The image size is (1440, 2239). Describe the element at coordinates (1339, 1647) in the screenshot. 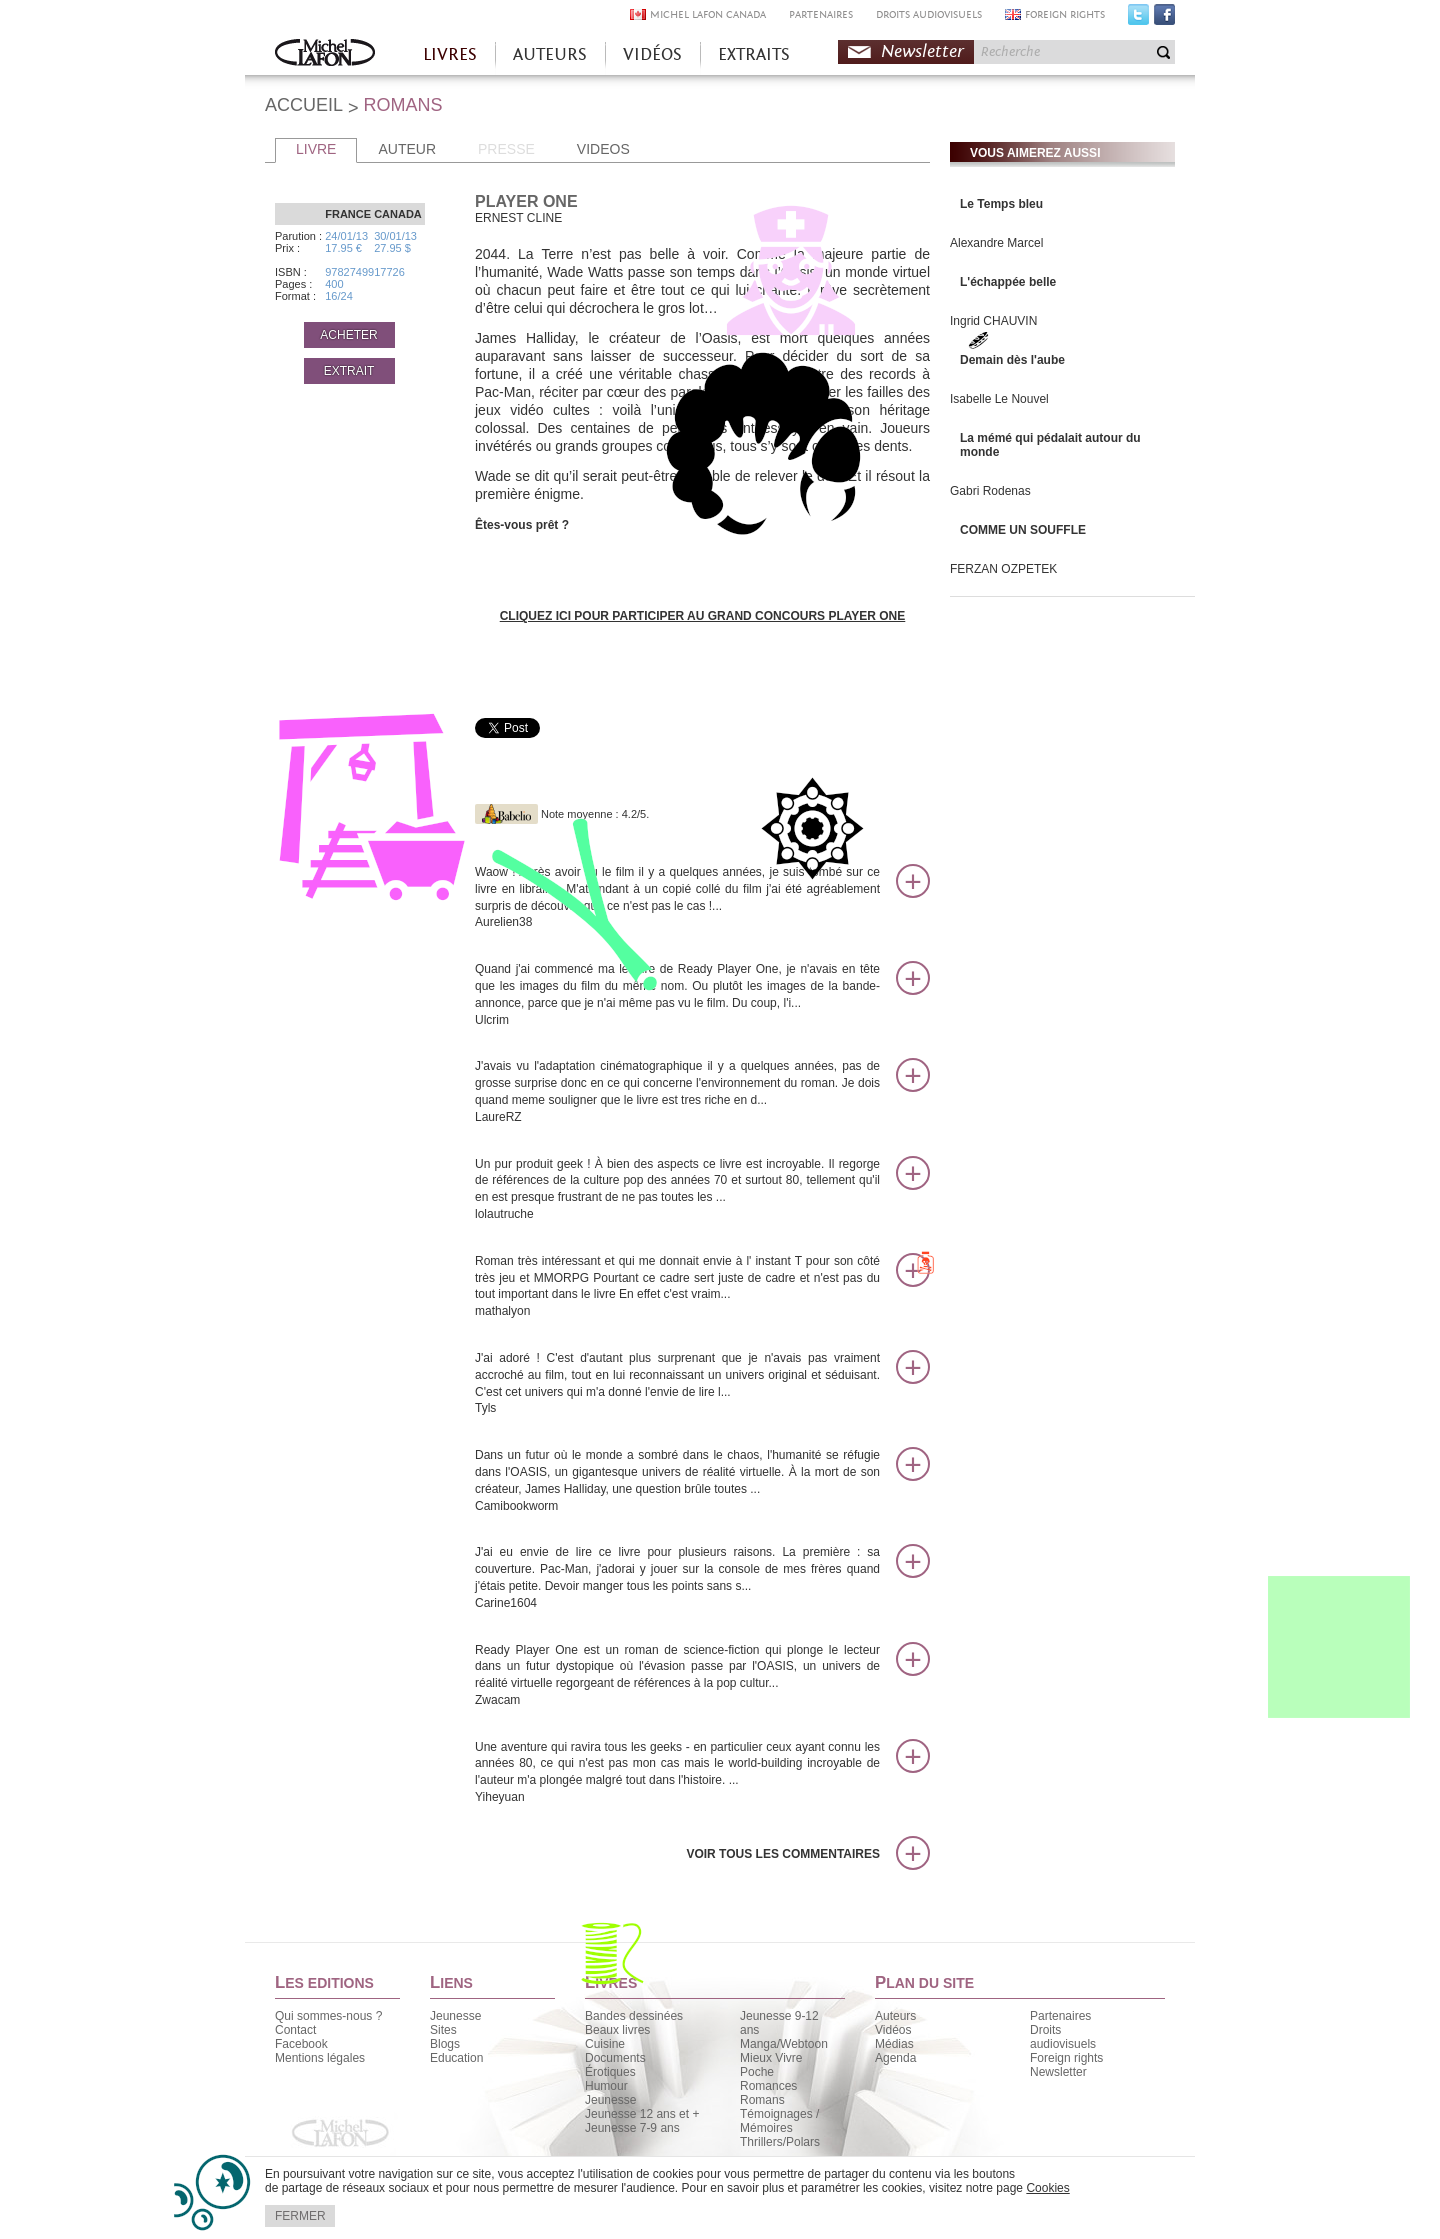

I see `placeholder for empty content area` at that location.